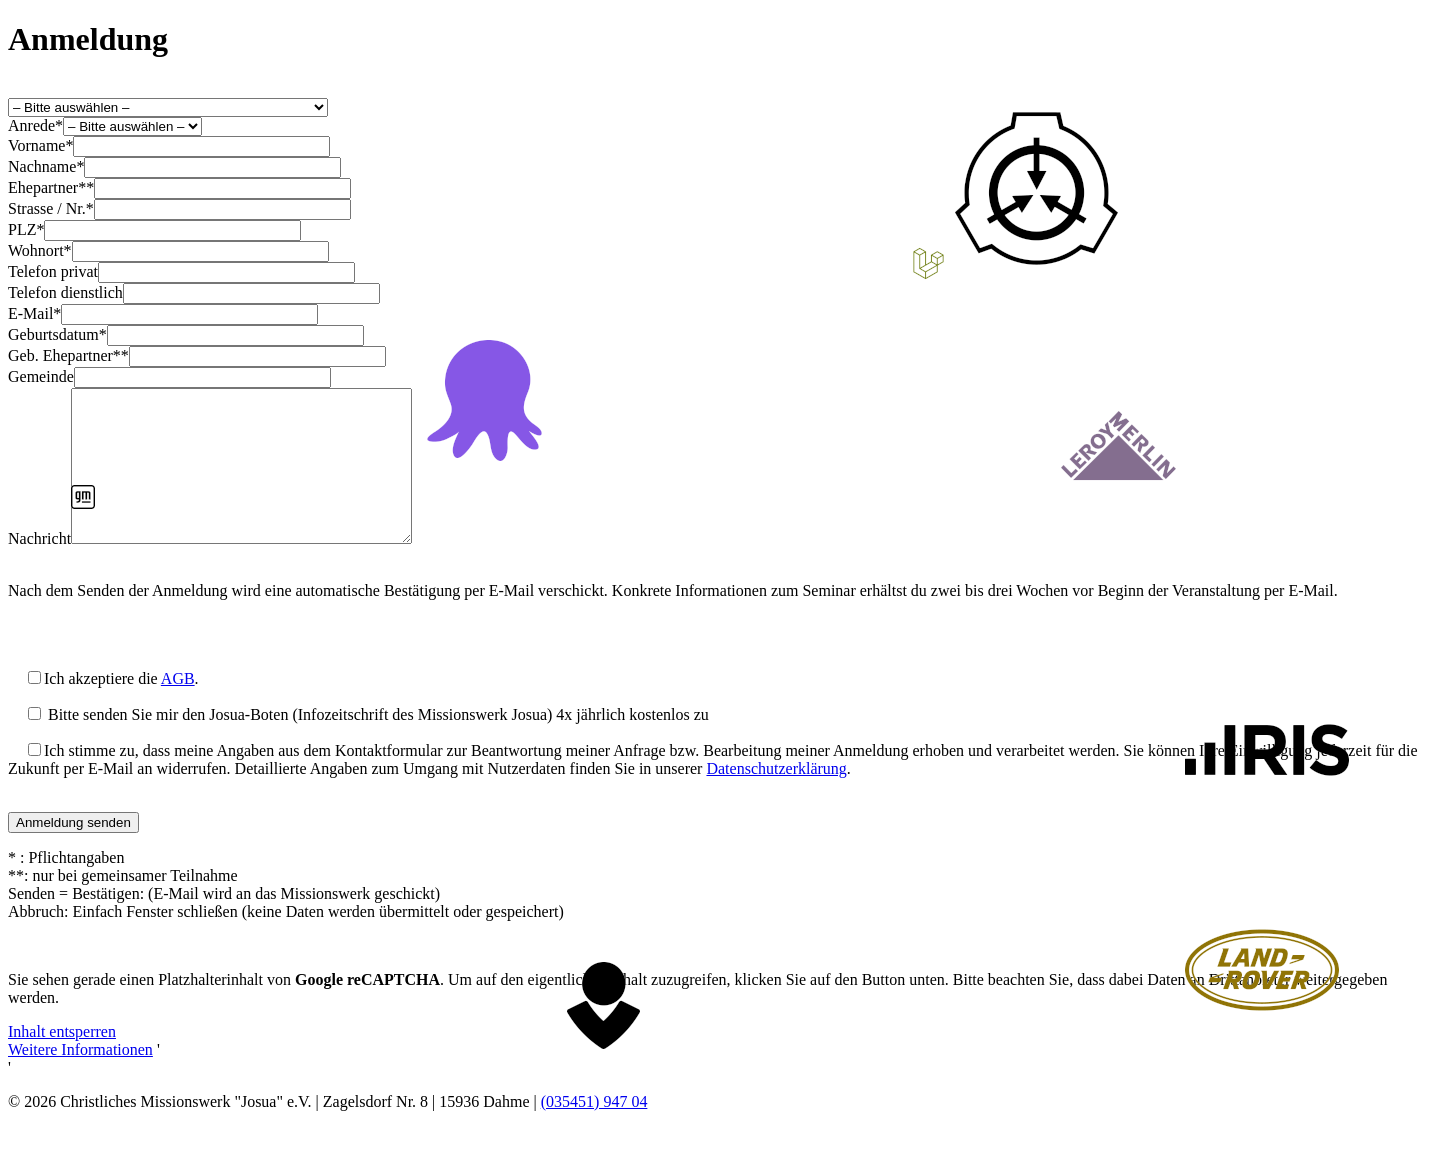 The height and width of the screenshot is (1157, 1440). I want to click on visit the Leroy Merlin website or app, so click(1118, 445).